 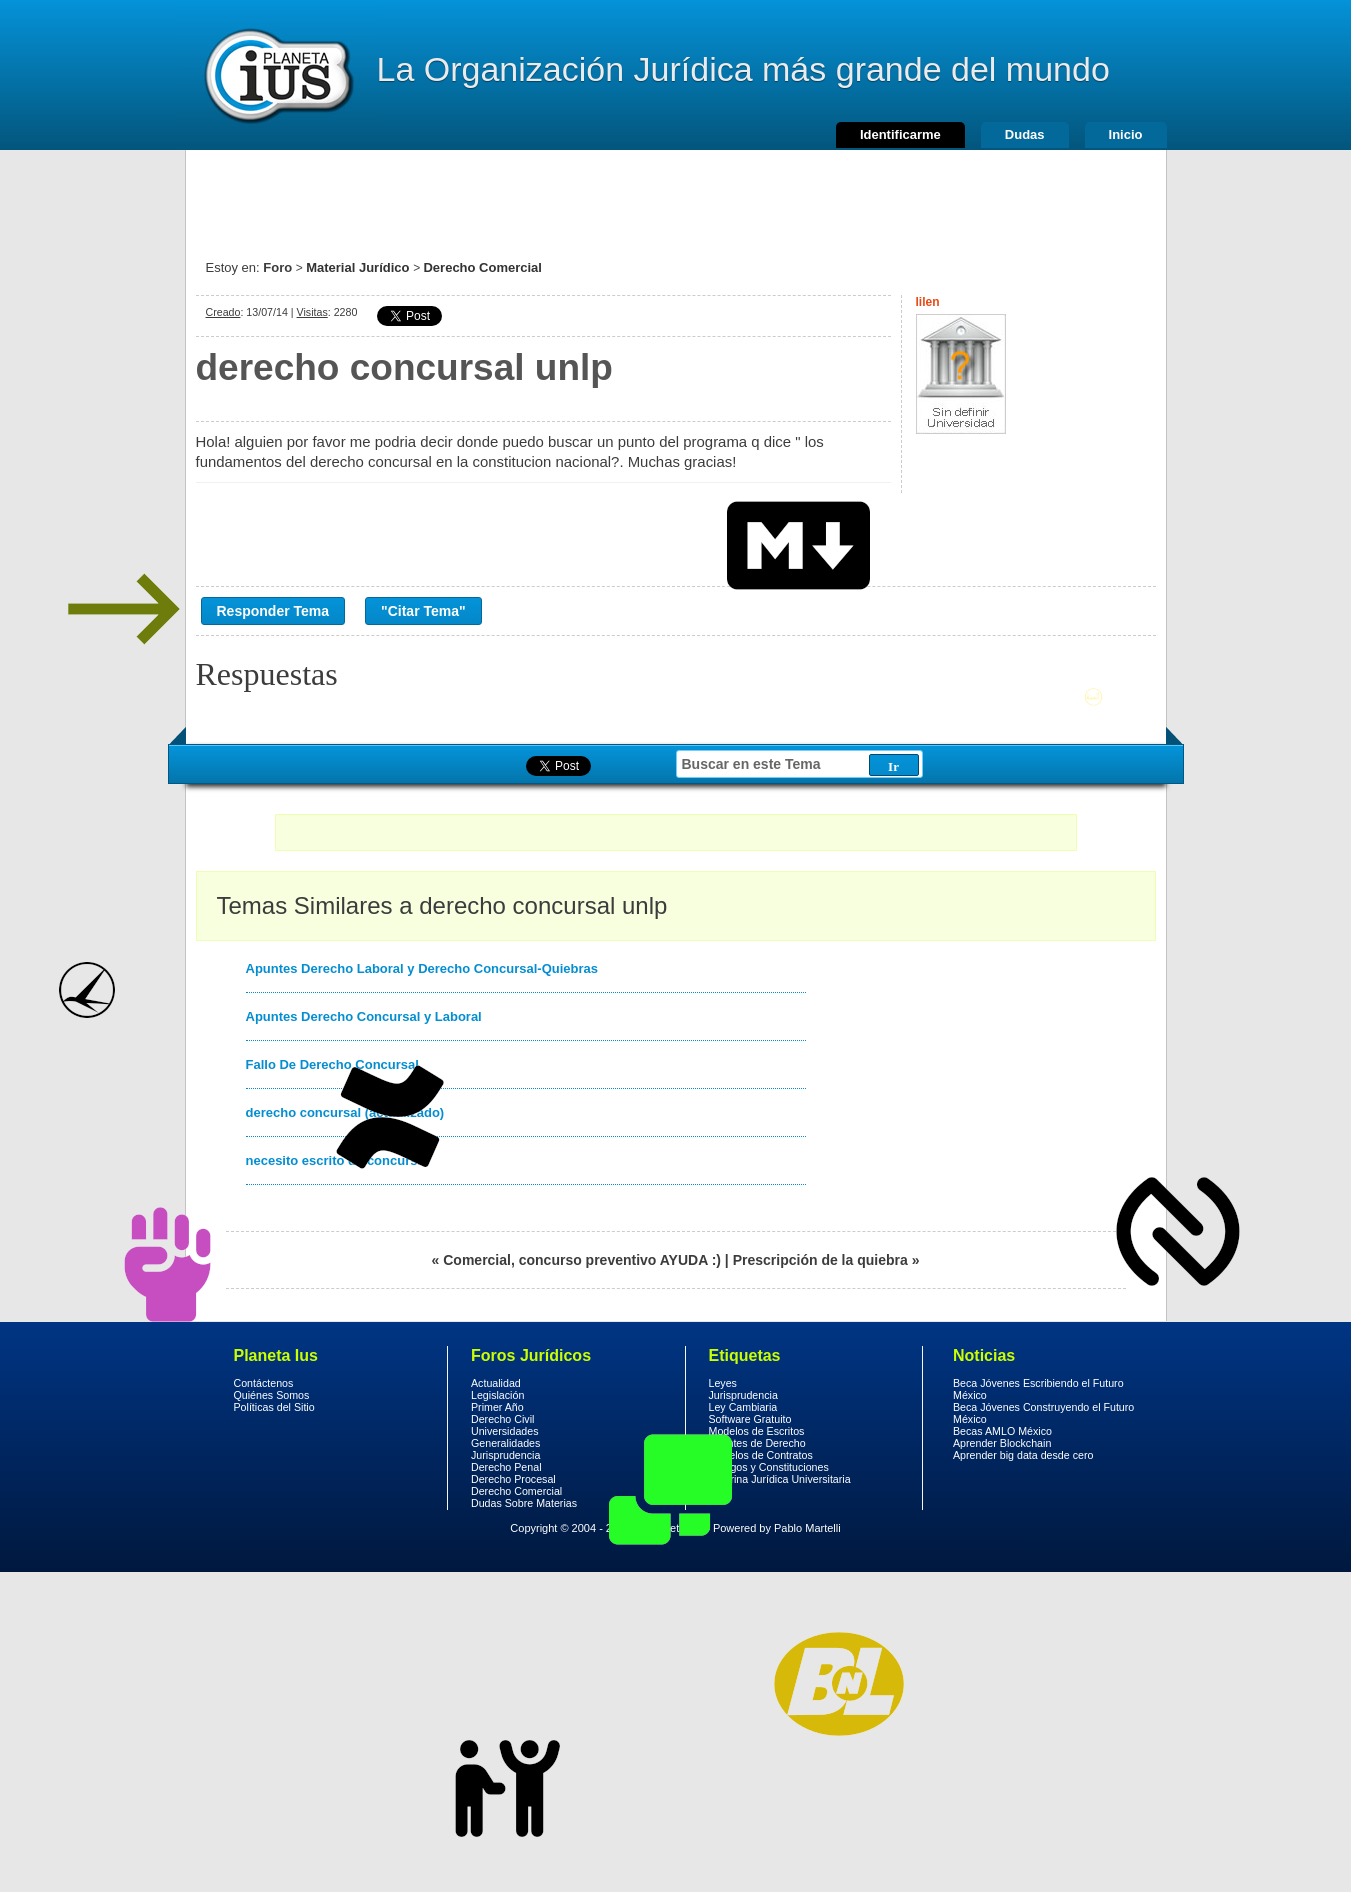 What do you see at coordinates (839, 1684) in the screenshot?
I see `buy n large corporation logo from WALL-E` at bounding box center [839, 1684].